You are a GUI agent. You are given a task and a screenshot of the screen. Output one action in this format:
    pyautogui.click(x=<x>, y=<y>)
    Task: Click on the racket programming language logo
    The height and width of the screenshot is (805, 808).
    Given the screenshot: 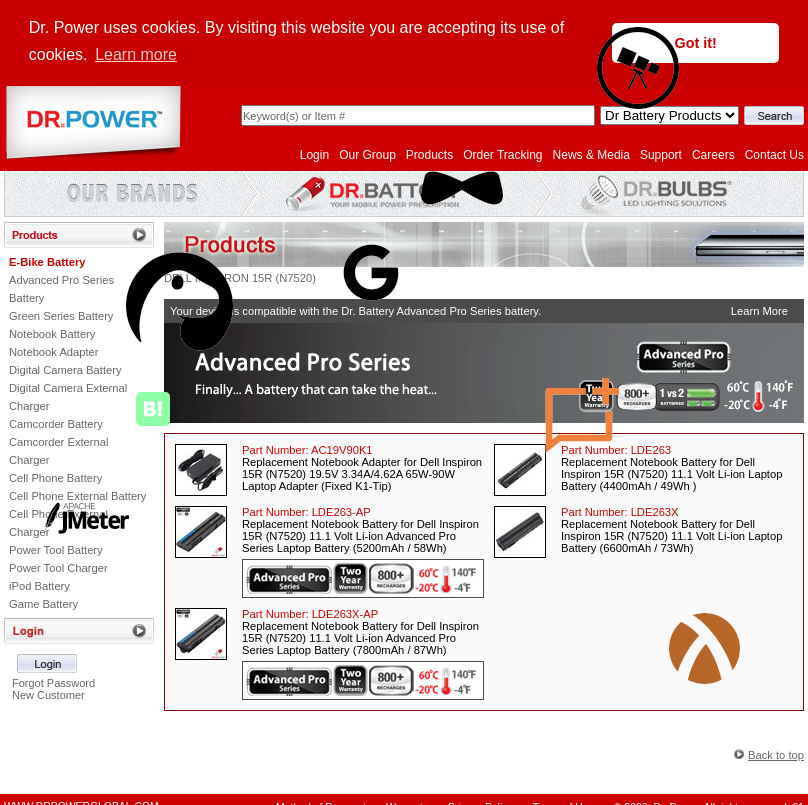 What is the action you would take?
    pyautogui.click(x=704, y=648)
    